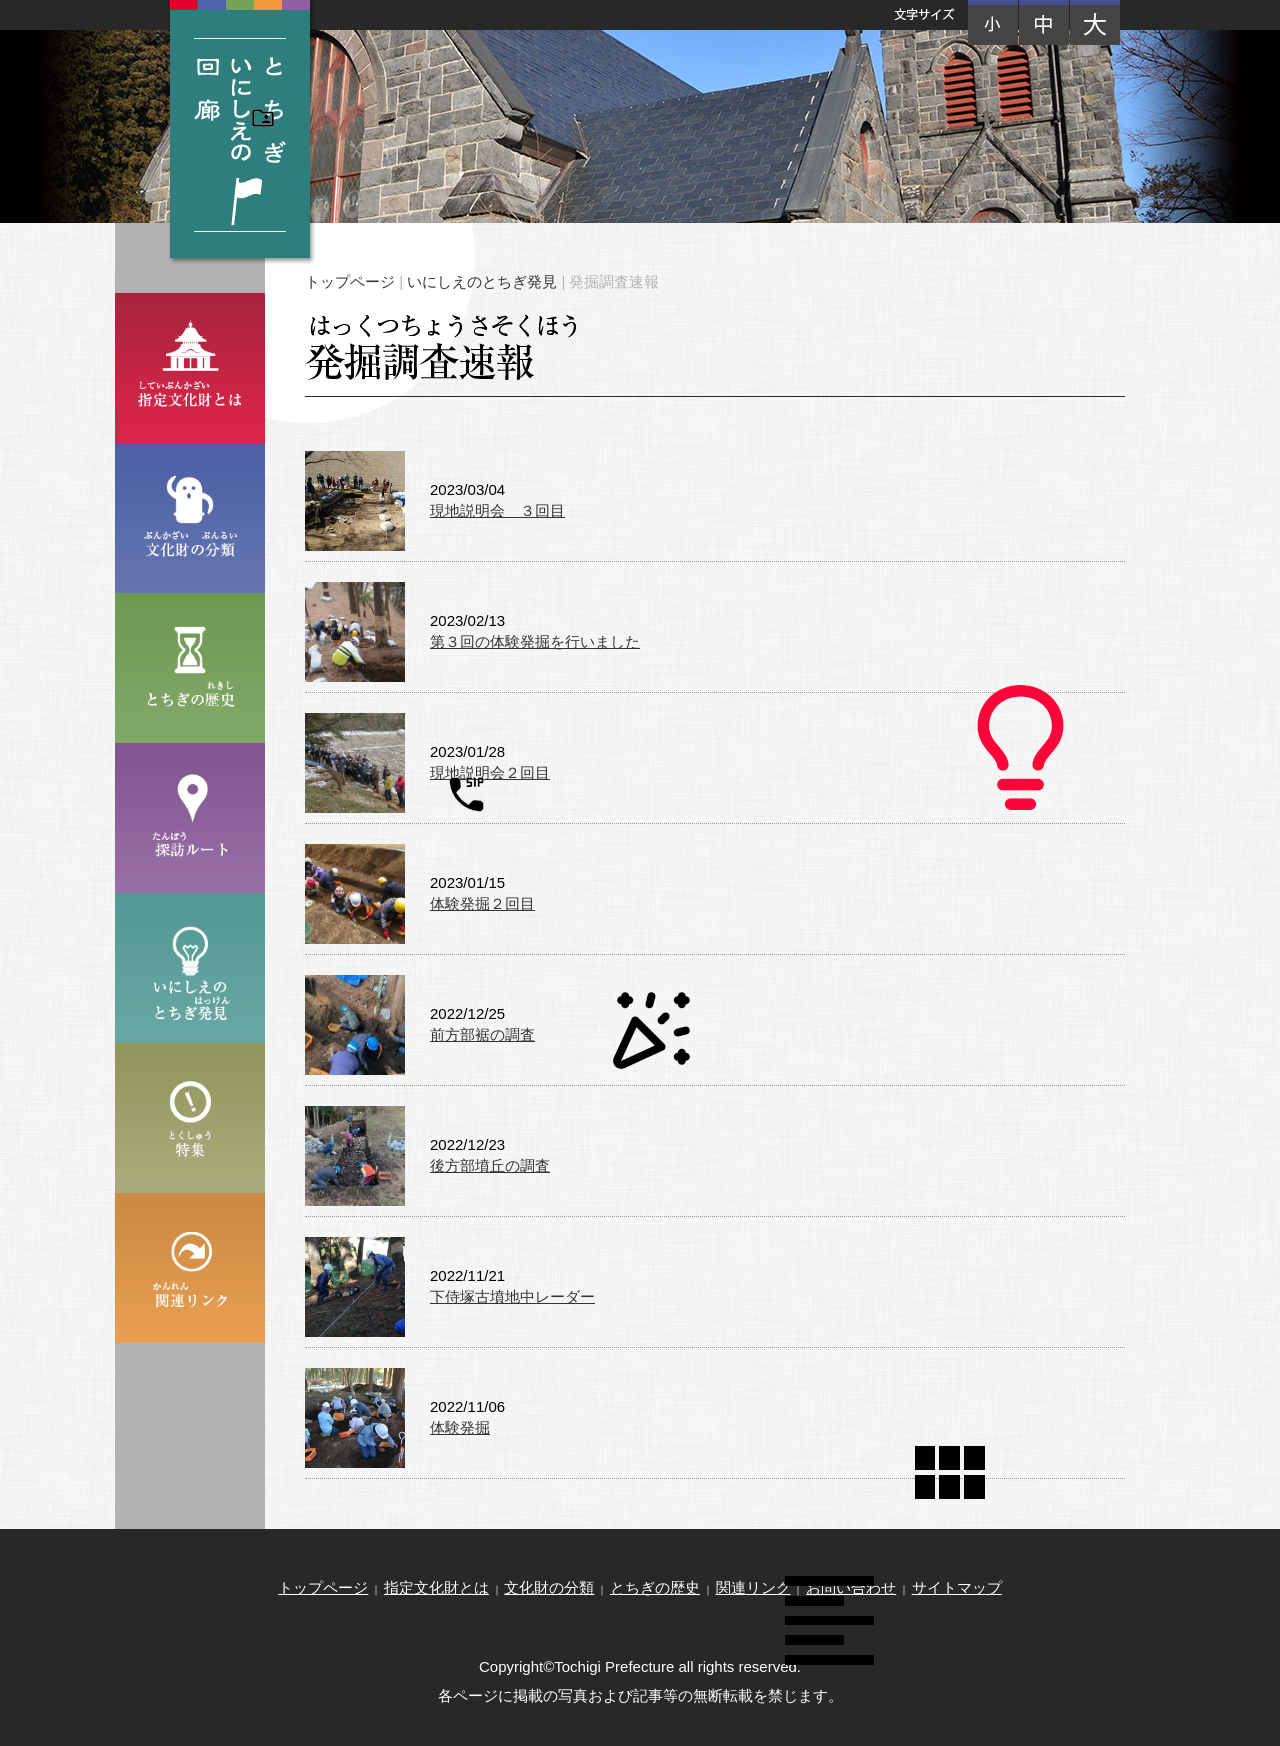  What do you see at coordinates (829, 1620) in the screenshot?
I see `align text to the left` at bounding box center [829, 1620].